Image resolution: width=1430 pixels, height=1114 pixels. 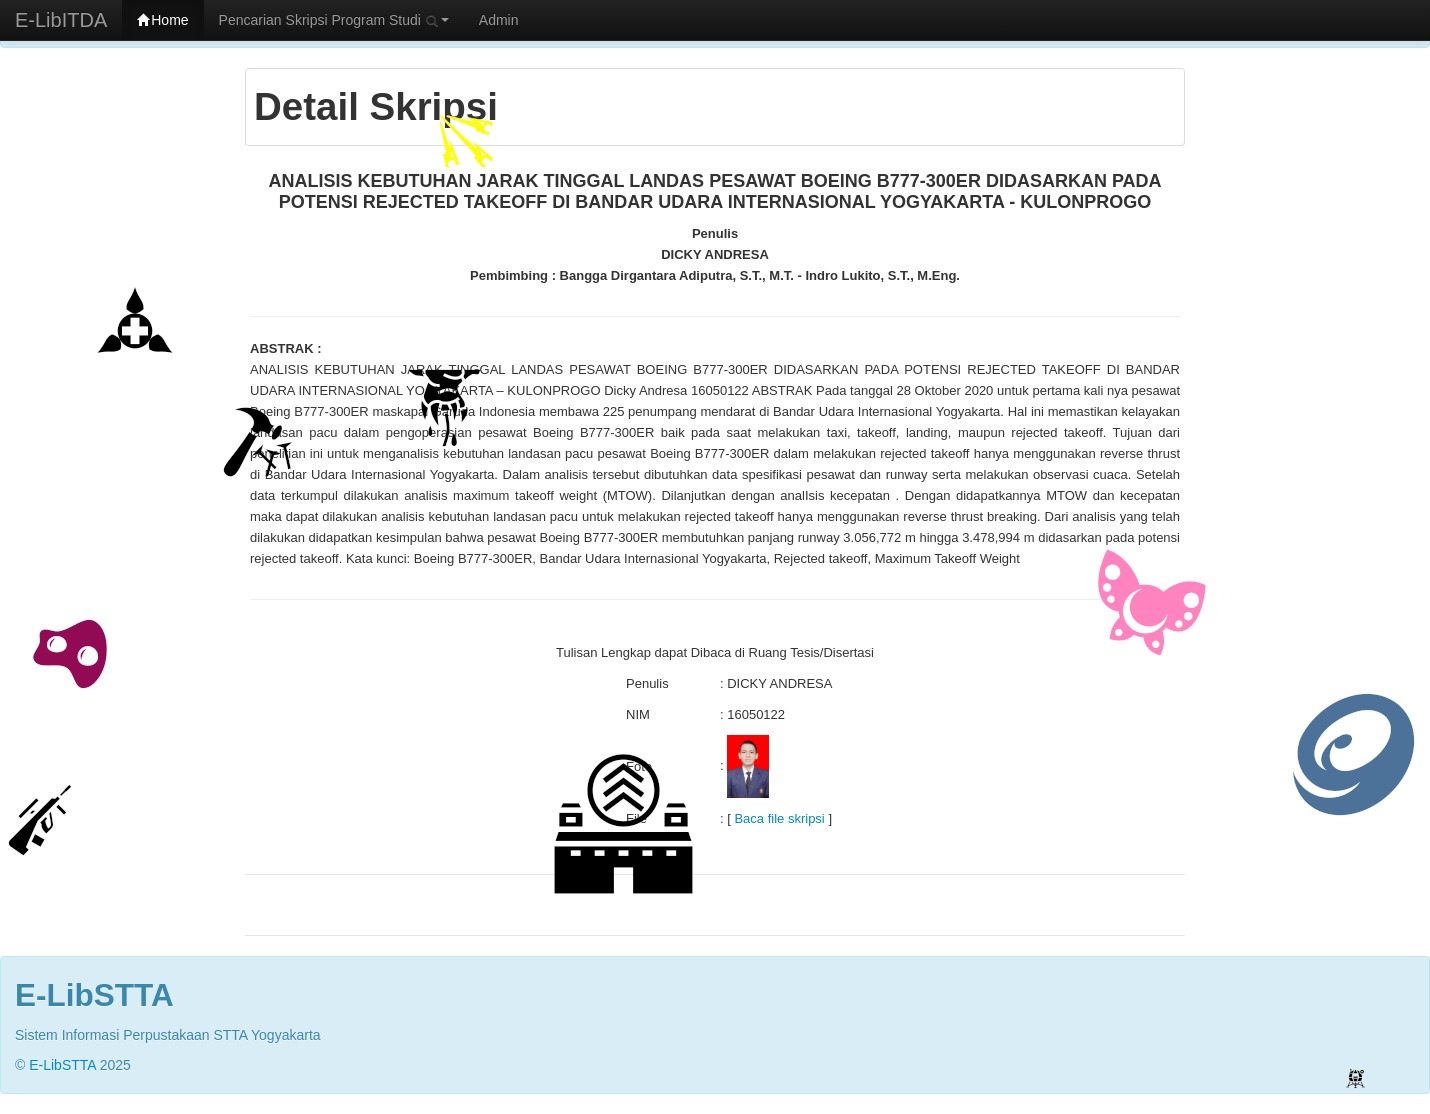 I want to click on access space exploration game content, so click(x=1355, y=1078).